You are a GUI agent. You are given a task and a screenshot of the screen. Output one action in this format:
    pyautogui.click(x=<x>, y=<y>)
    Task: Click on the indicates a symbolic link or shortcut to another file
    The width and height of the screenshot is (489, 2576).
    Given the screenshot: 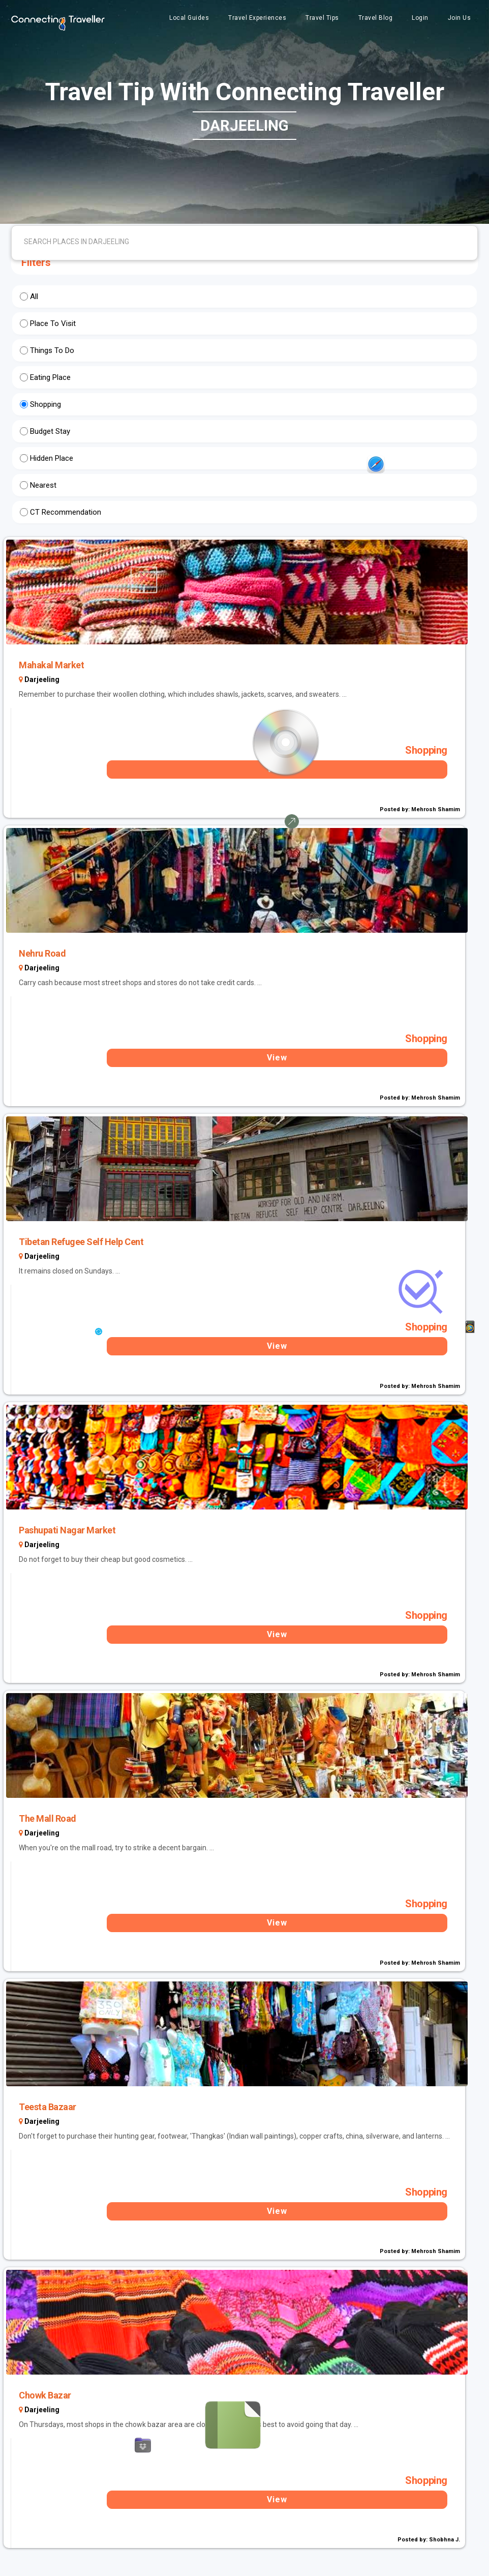 What is the action you would take?
    pyautogui.click(x=292, y=821)
    